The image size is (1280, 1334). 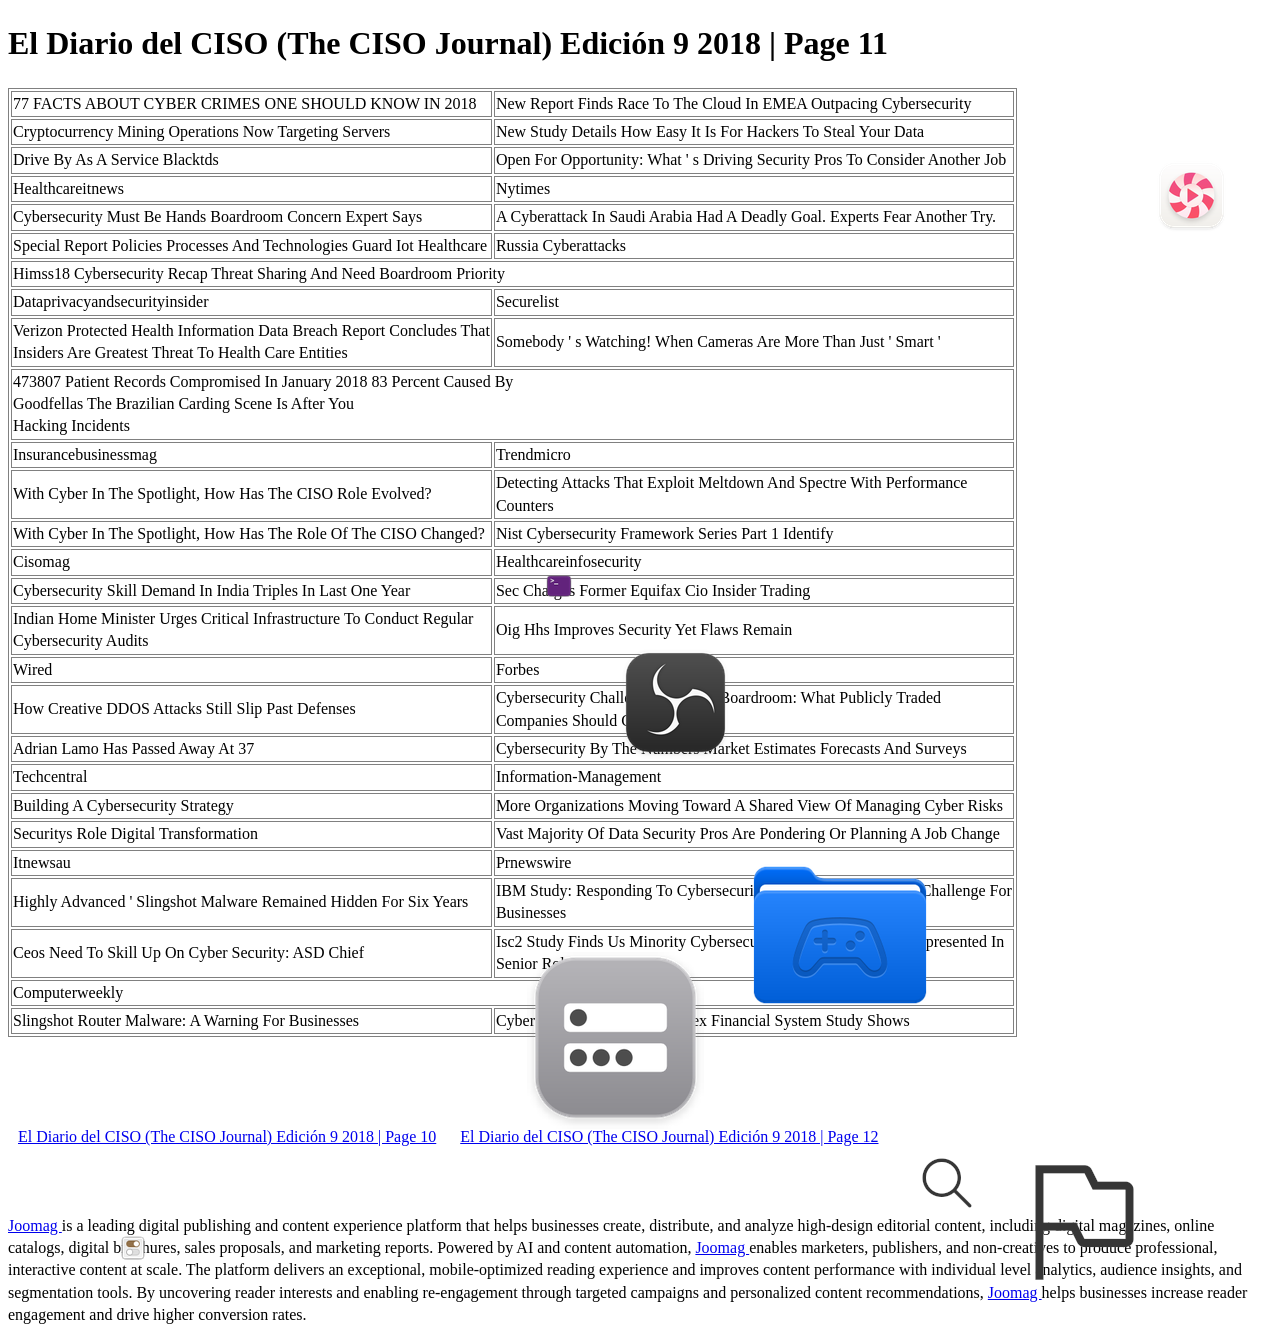 I want to click on access flag emojis in the emoji picker, so click(x=1084, y=1222).